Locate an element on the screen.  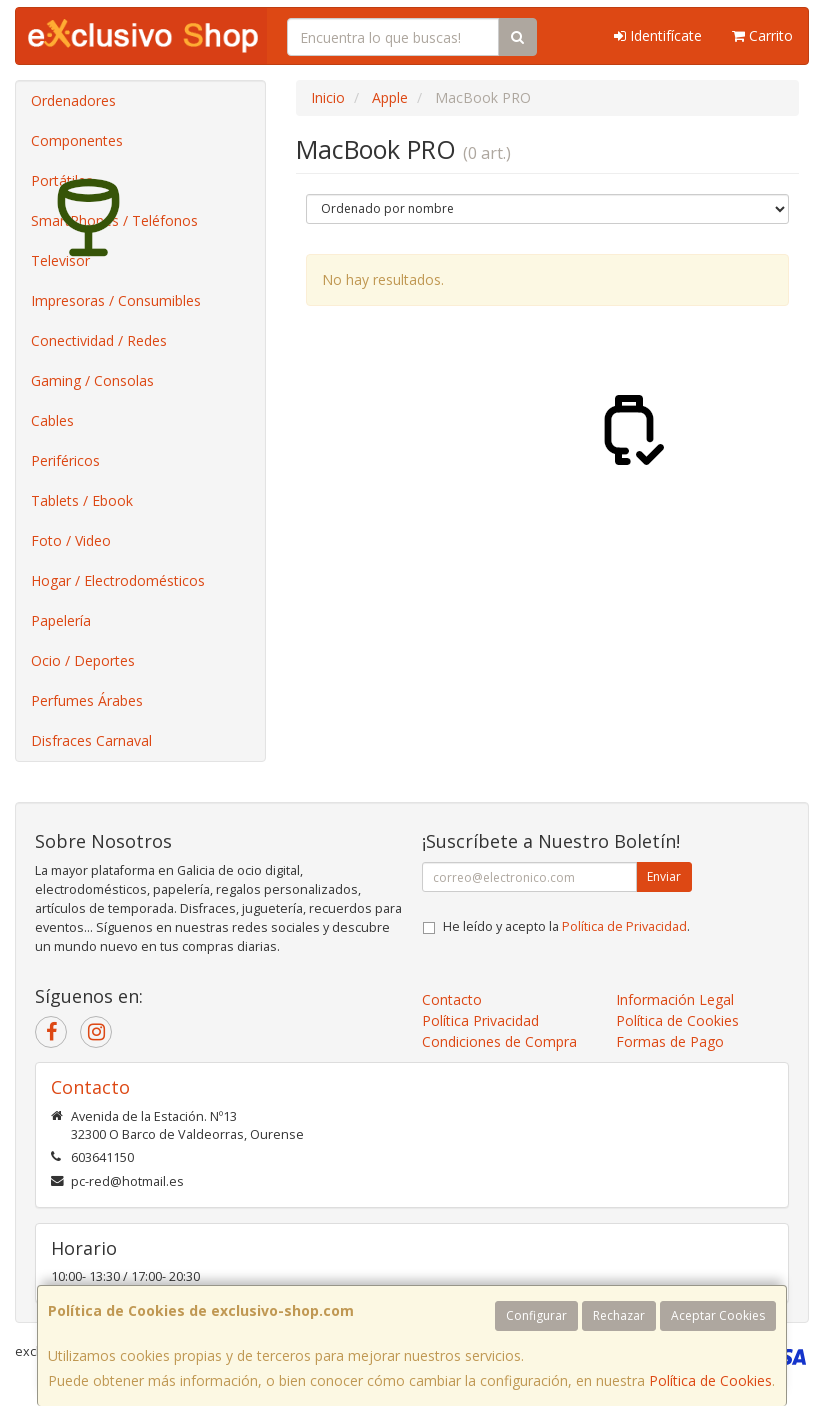
view cocktail or drink menu is located at coordinates (88, 217).